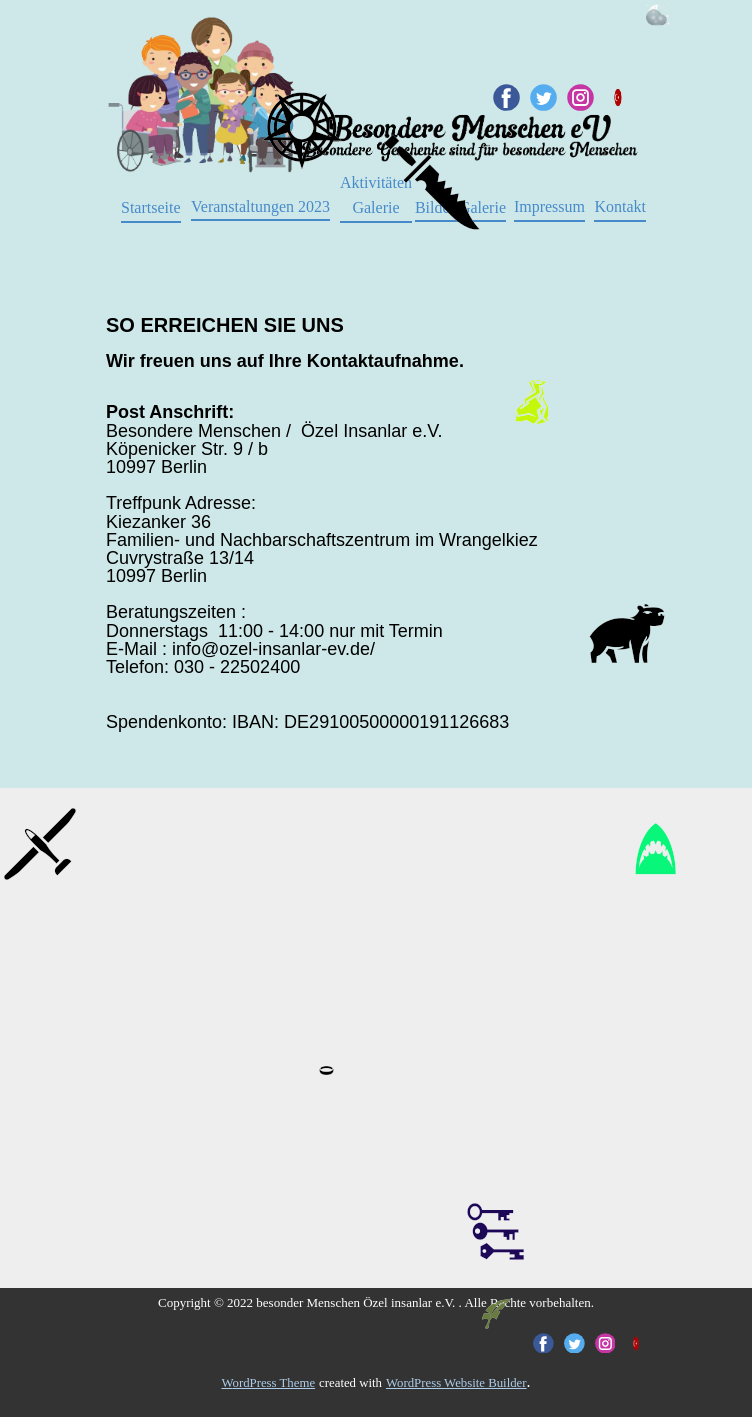 This screenshot has height=1417, width=752. What do you see at coordinates (532, 402) in the screenshot?
I see `indicates item has been discarded or trashed` at bounding box center [532, 402].